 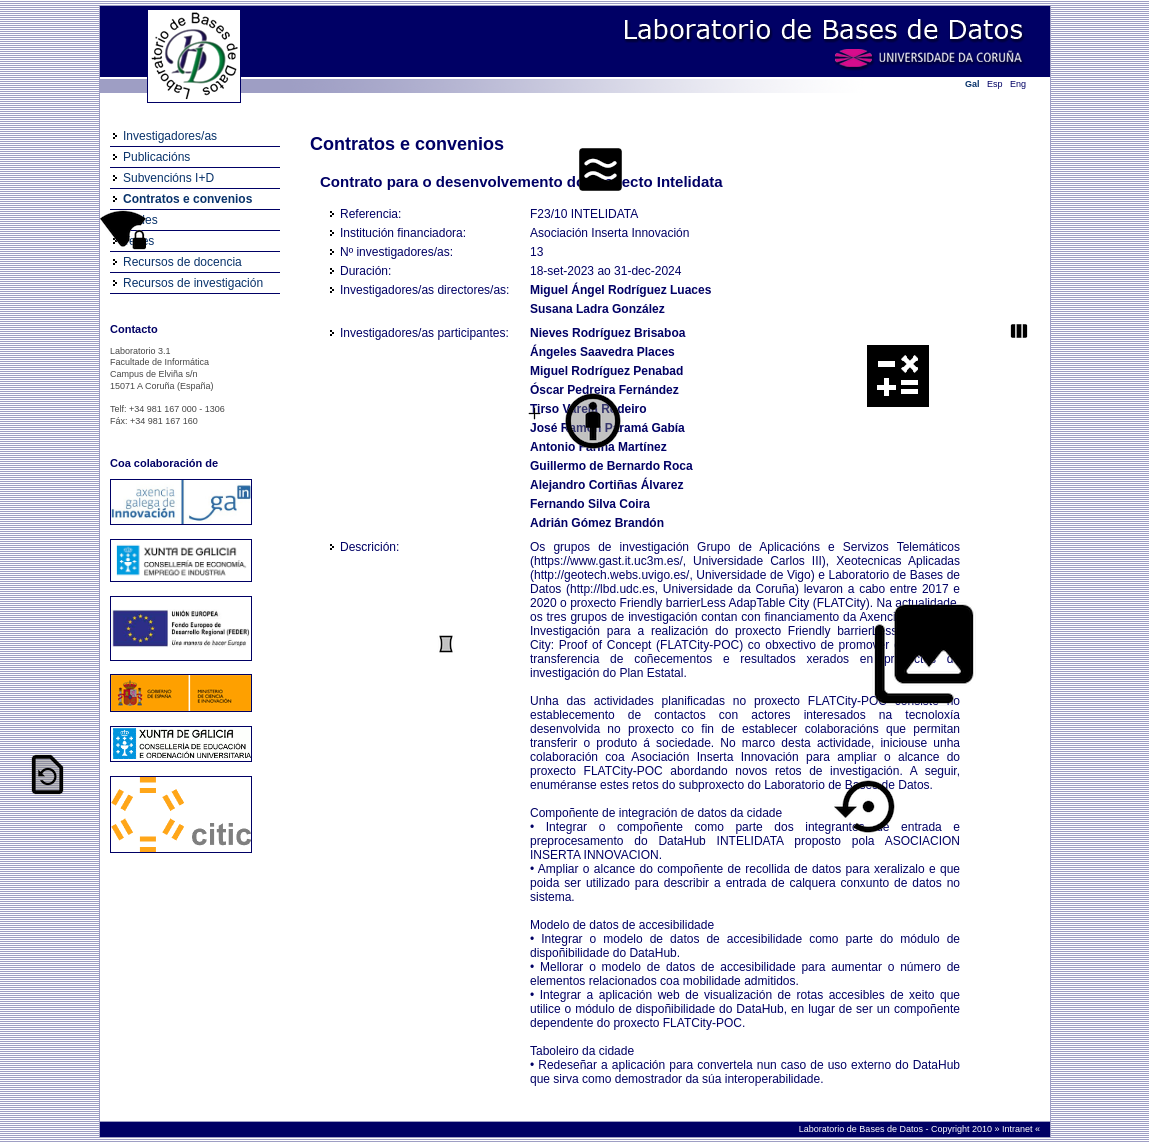 What do you see at coordinates (924, 654) in the screenshot?
I see `access your photo library` at bounding box center [924, 654].